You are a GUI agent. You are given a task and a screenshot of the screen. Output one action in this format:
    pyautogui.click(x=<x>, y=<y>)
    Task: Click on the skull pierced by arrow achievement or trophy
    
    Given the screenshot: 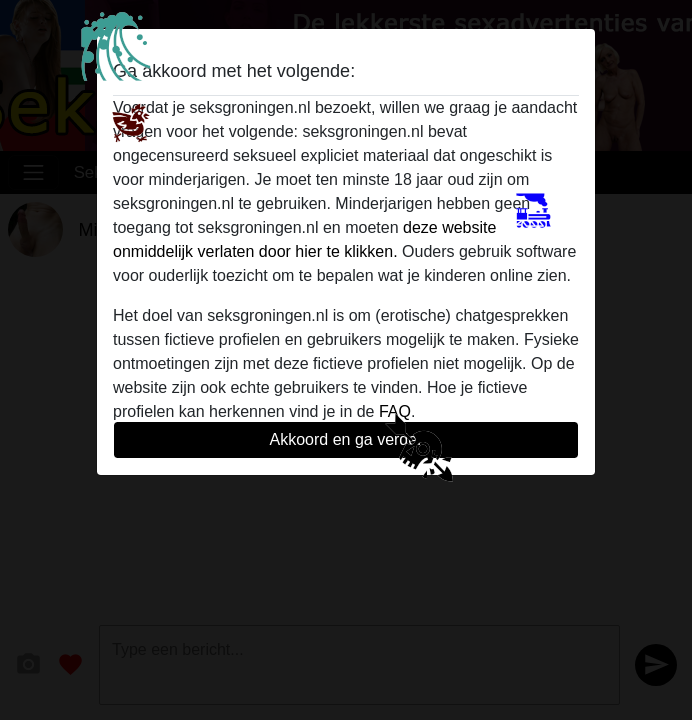 What is the action you would take?
    pyautogui.click(x=419, y=447)
    